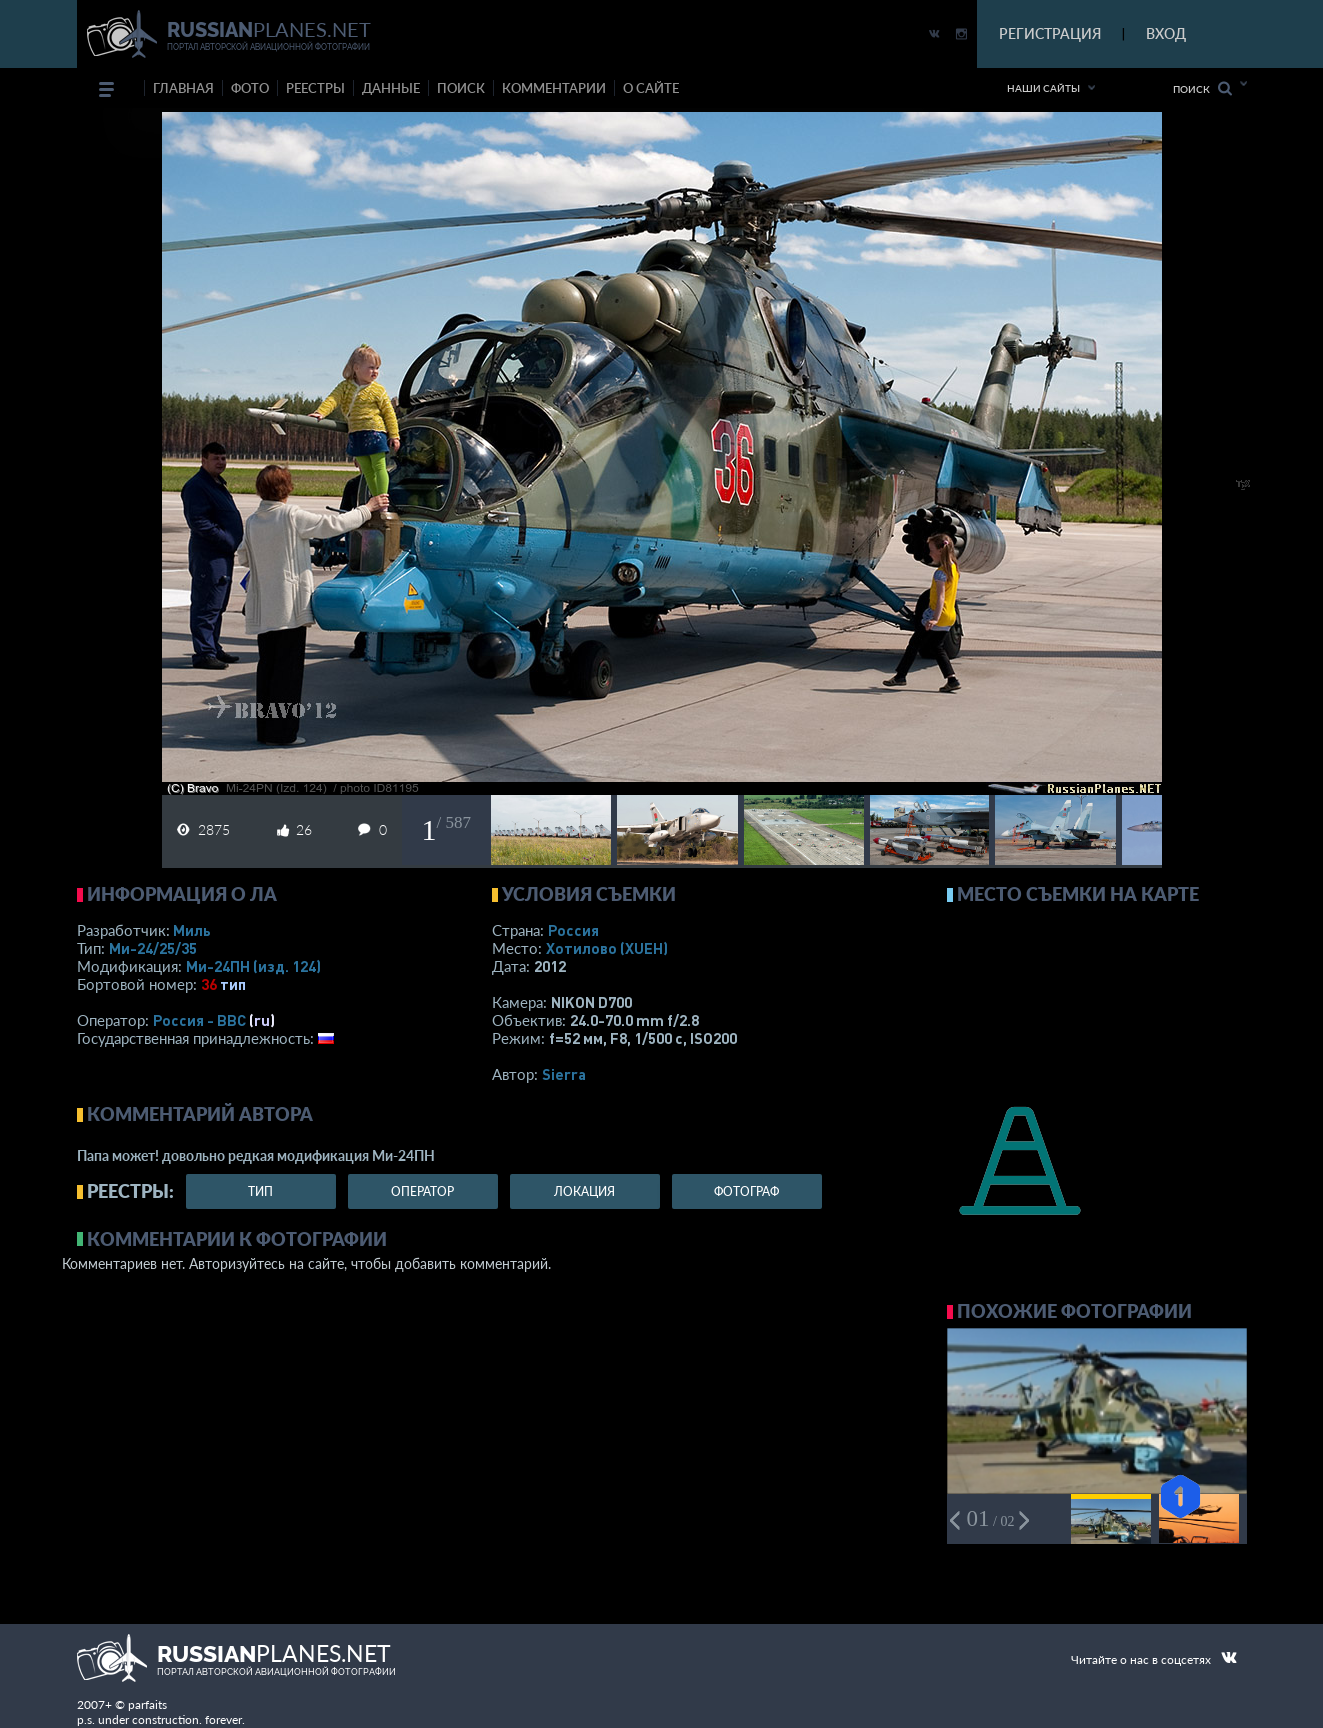 This screenshot has width=1323, height=1728. I want to click on indicates step one in a multi-step process, so click(1180, 1496).